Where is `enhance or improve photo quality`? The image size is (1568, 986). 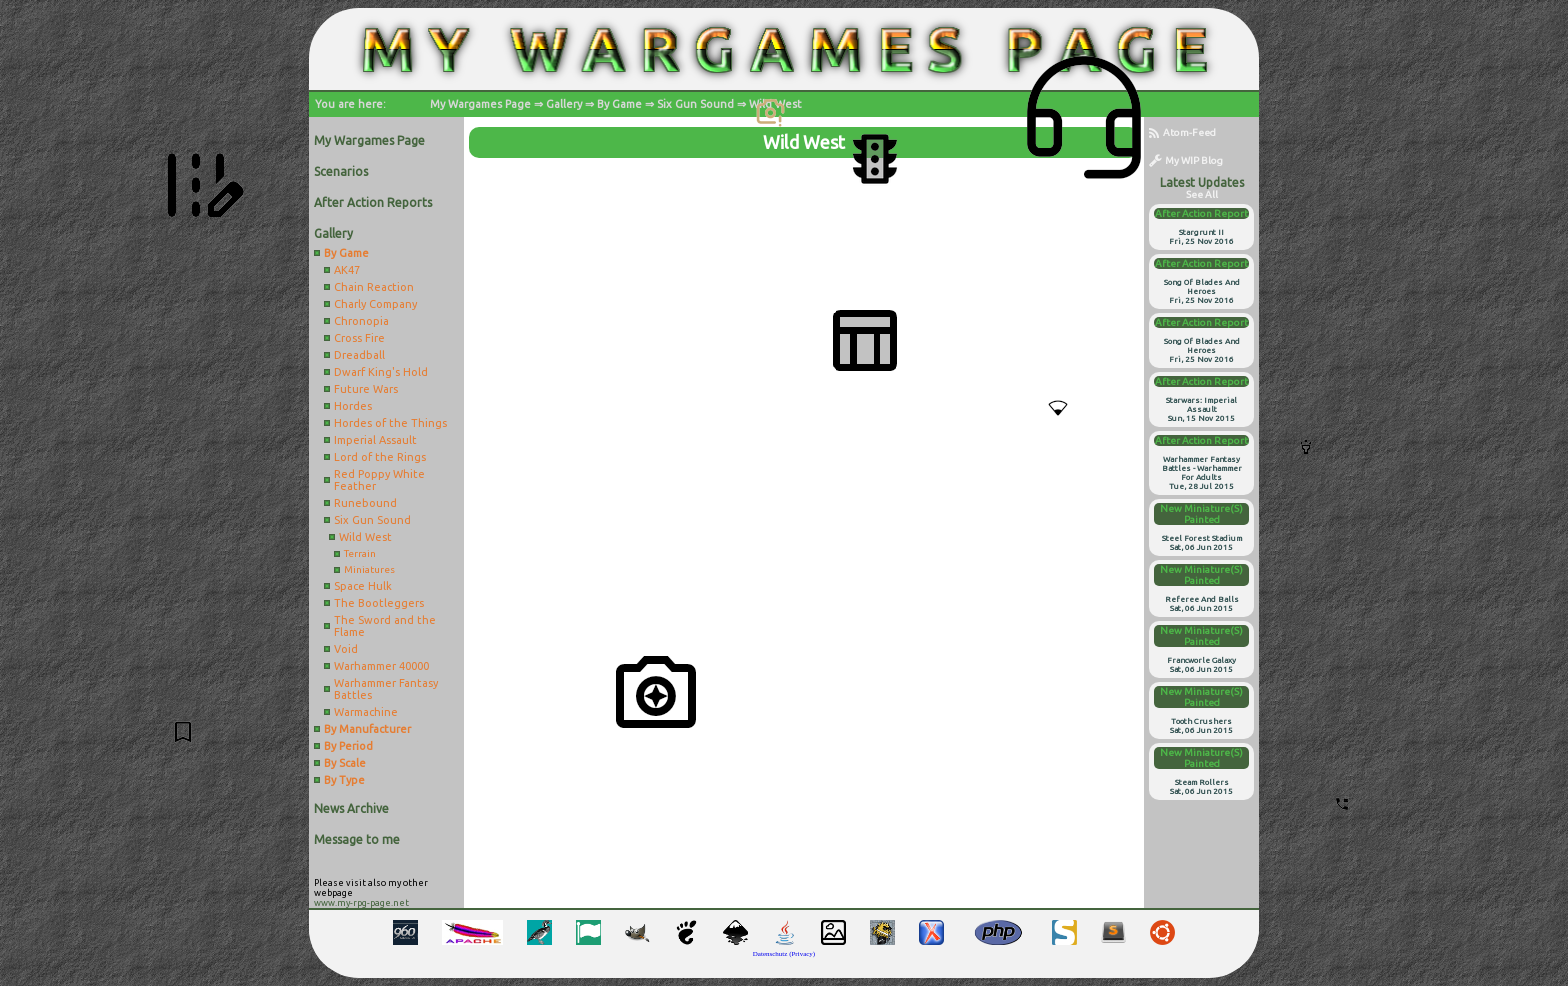 enhance or improve photo quality is located at coordinates (656, 692).